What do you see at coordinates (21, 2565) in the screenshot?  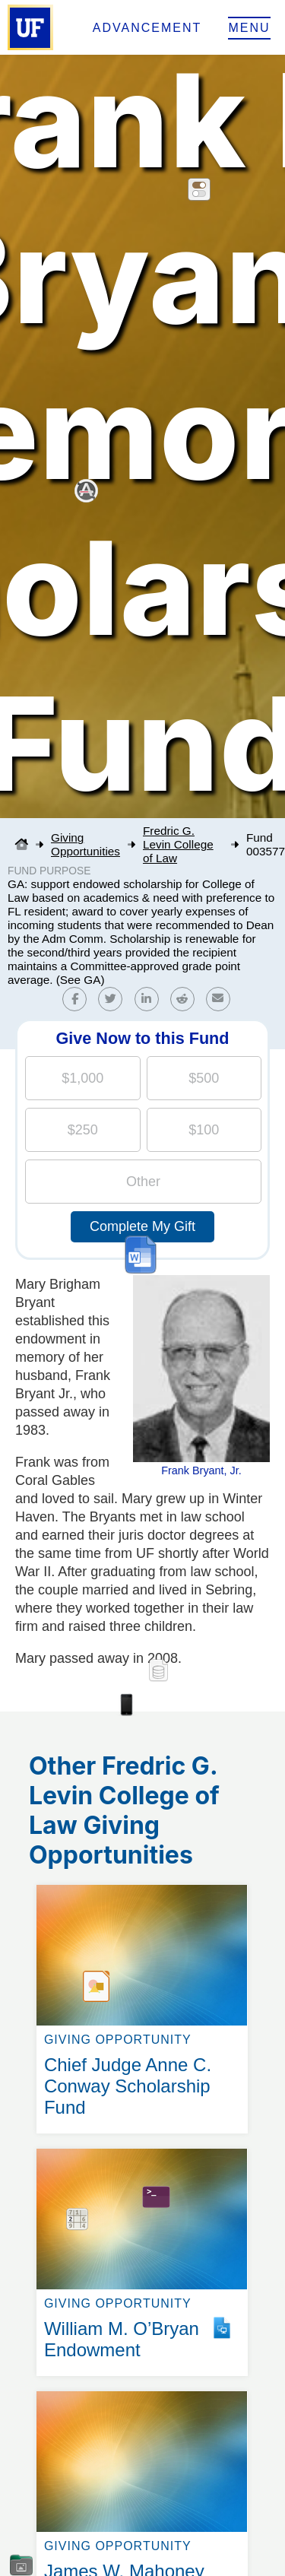 I see `open pictures folder` at bounding box center [21, 2565].